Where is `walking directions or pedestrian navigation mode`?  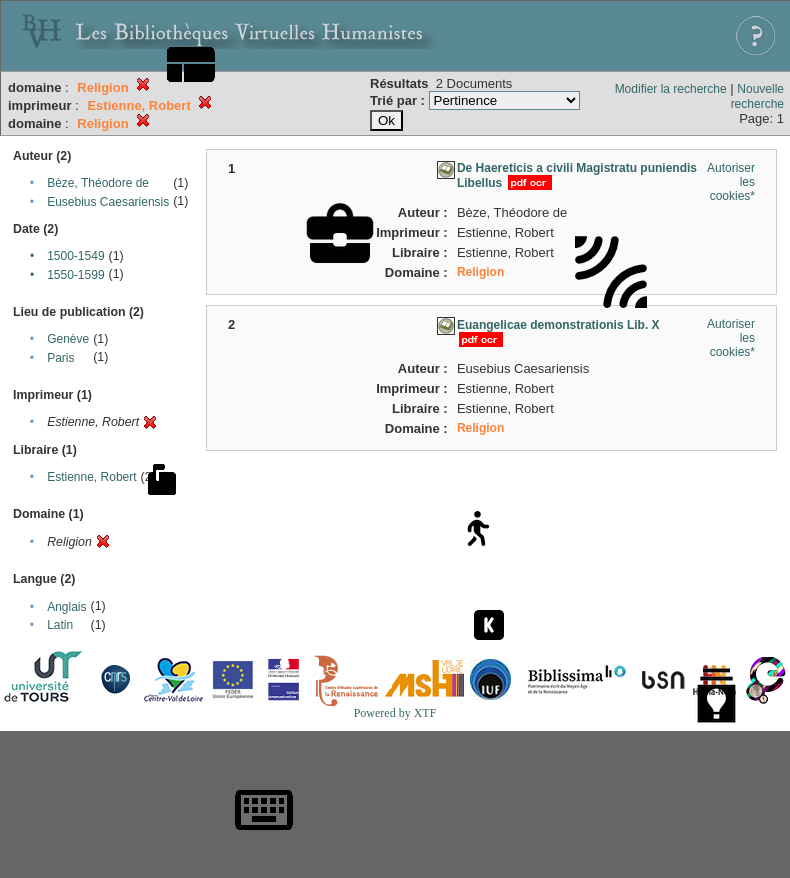
walking directions or pedestrian navigation mode is located at coordinates (477, 528).